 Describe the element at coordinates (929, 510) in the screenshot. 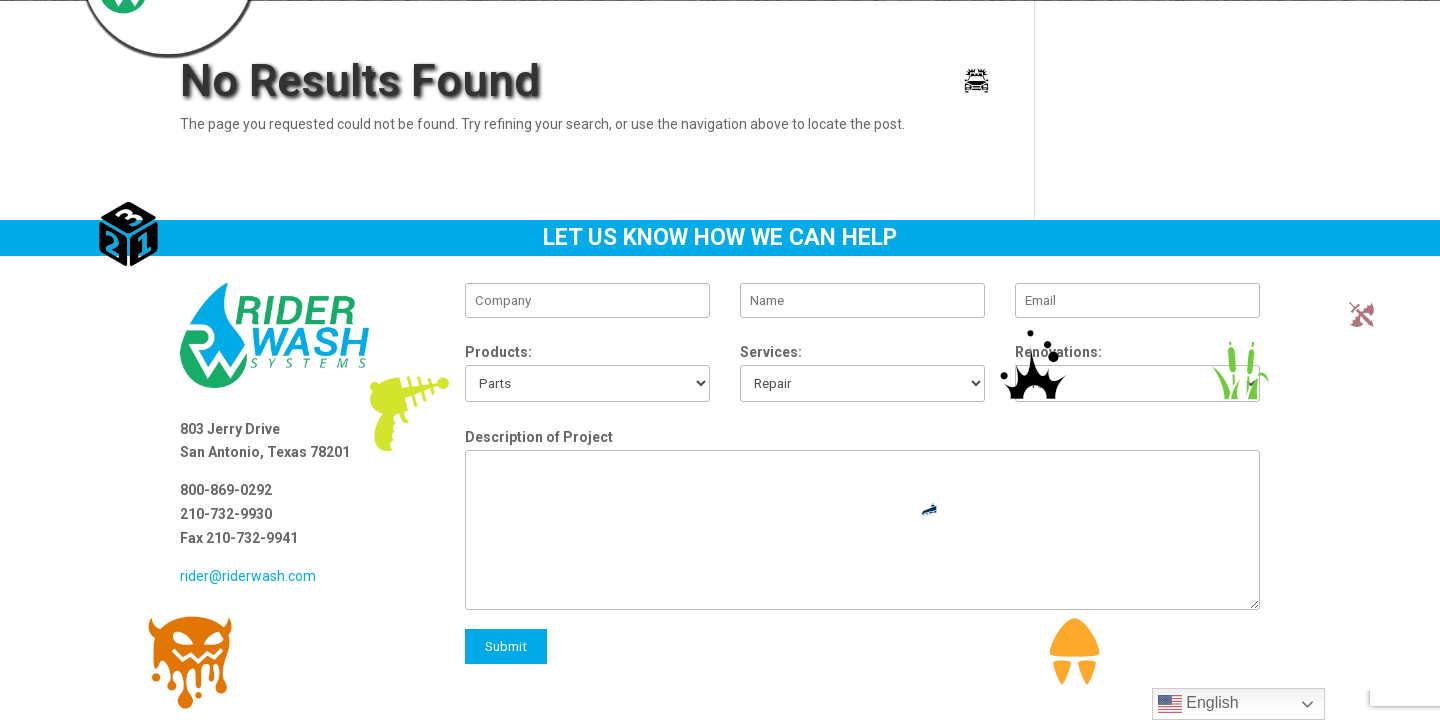

I see `access flight or travel features` at that location.